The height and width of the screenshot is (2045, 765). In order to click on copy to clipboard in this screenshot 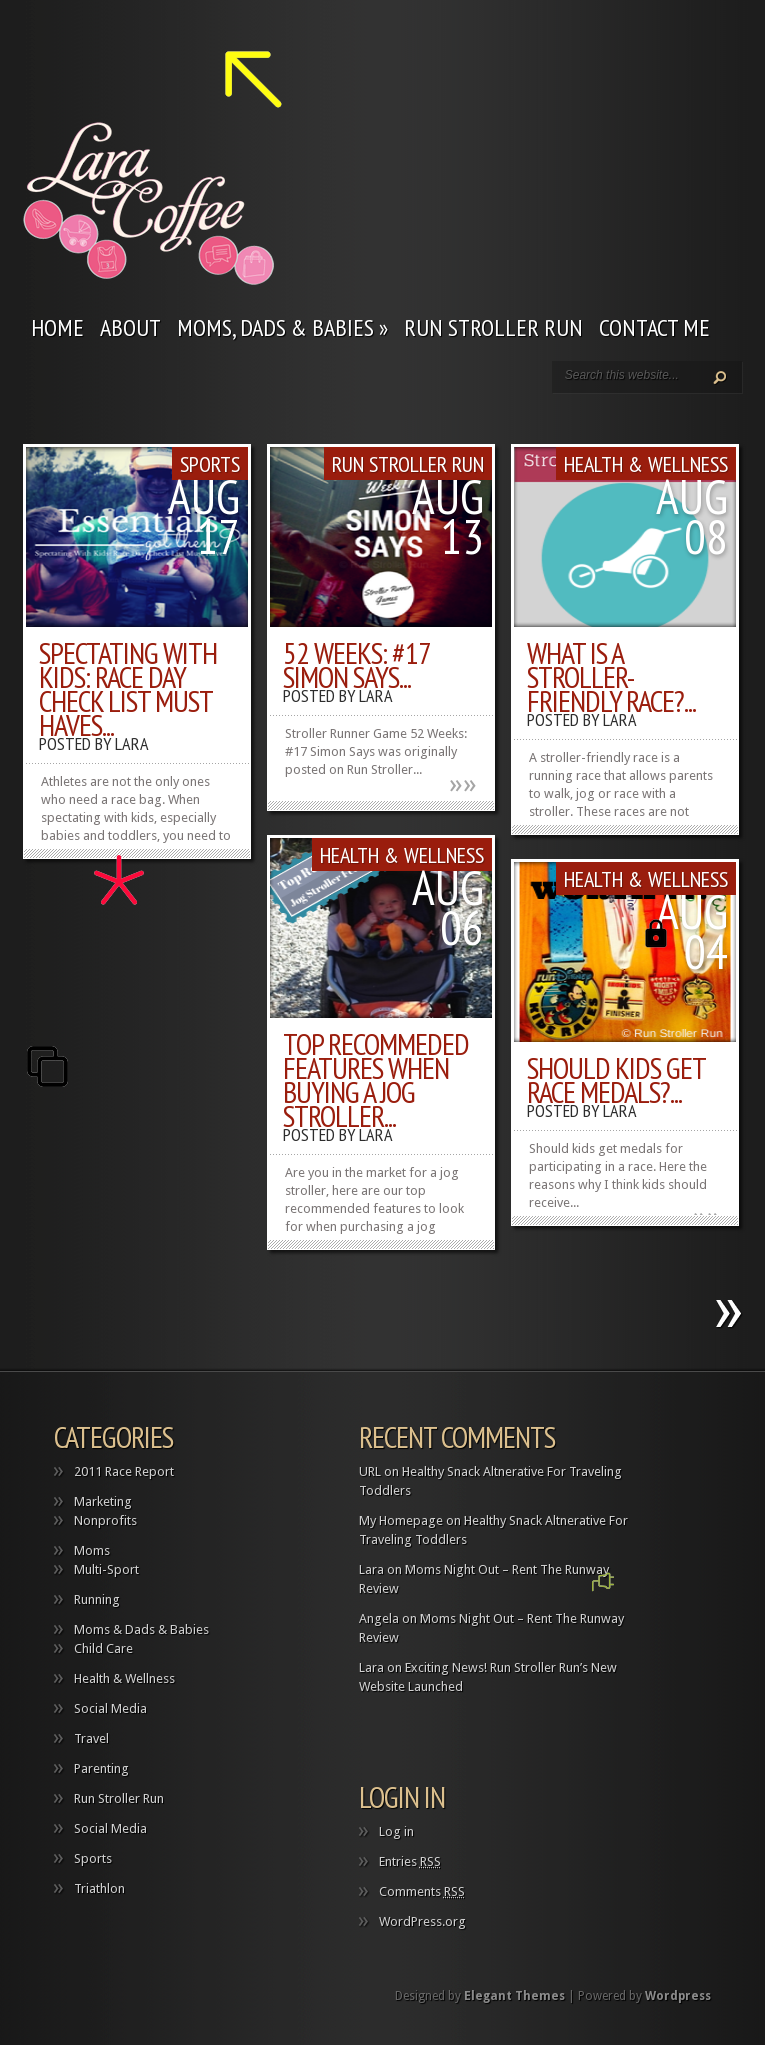, I will do `click(47, 1066)`.